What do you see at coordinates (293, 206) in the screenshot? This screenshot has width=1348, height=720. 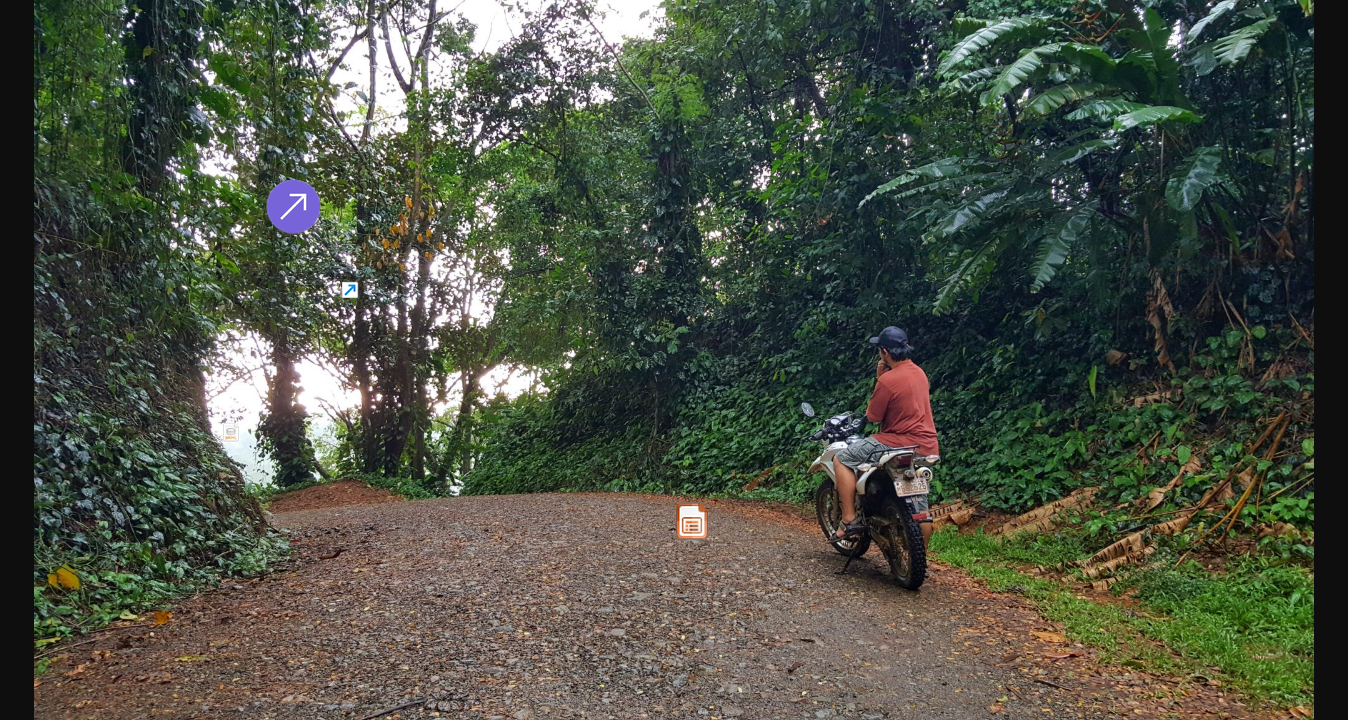 I see `indicates a symbolic link or shortcut to another file` at bounding box center [293, 206].